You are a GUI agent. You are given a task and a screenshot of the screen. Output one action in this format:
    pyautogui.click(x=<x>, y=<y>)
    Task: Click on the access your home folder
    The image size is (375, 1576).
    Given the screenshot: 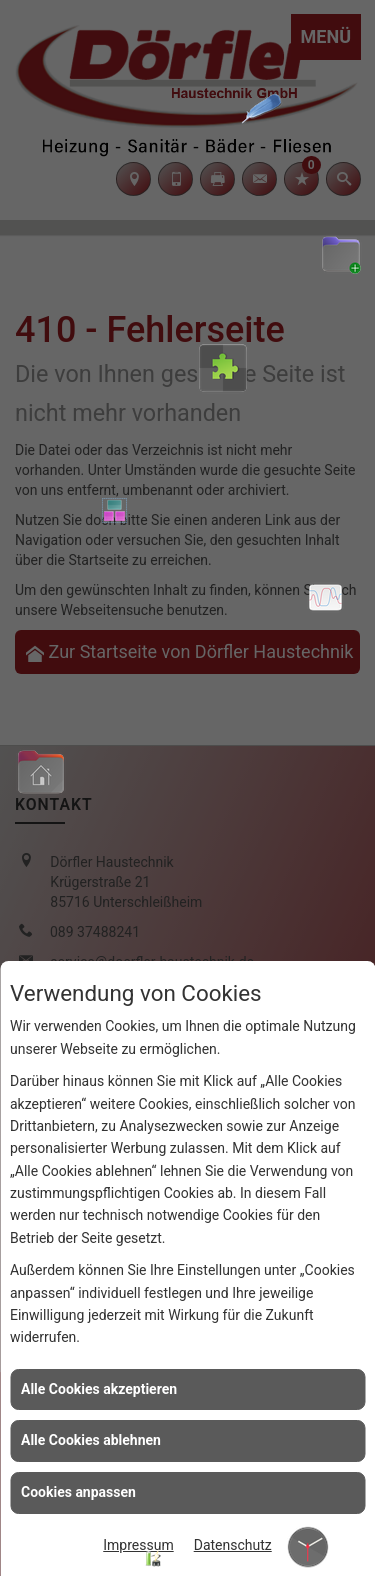 What is the action you would take?
    pyautogui.click(x=41, y=772)
    